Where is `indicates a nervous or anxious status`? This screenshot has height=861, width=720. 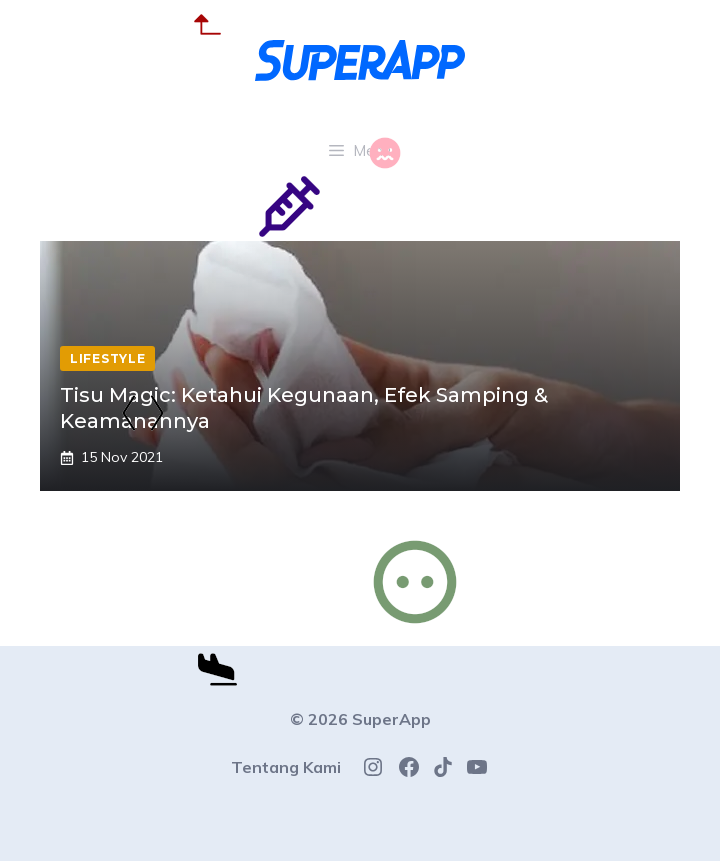
indicates a nervous or anxious status is located at coordinates (385, 153).